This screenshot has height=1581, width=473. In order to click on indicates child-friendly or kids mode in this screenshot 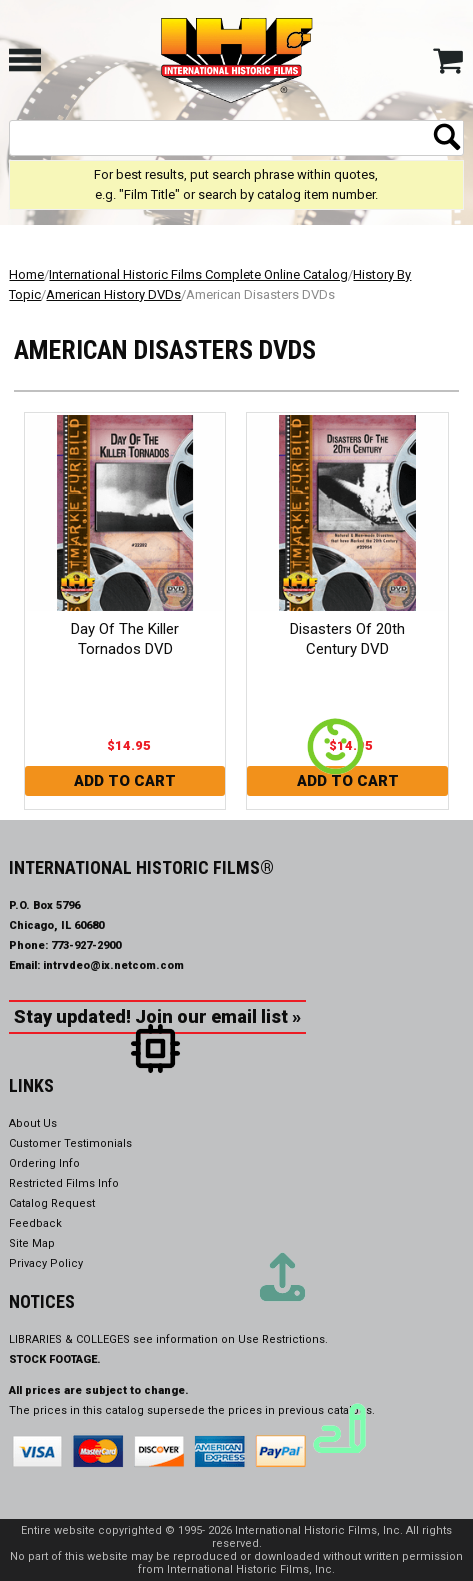, I will do `click(335, 746)`.